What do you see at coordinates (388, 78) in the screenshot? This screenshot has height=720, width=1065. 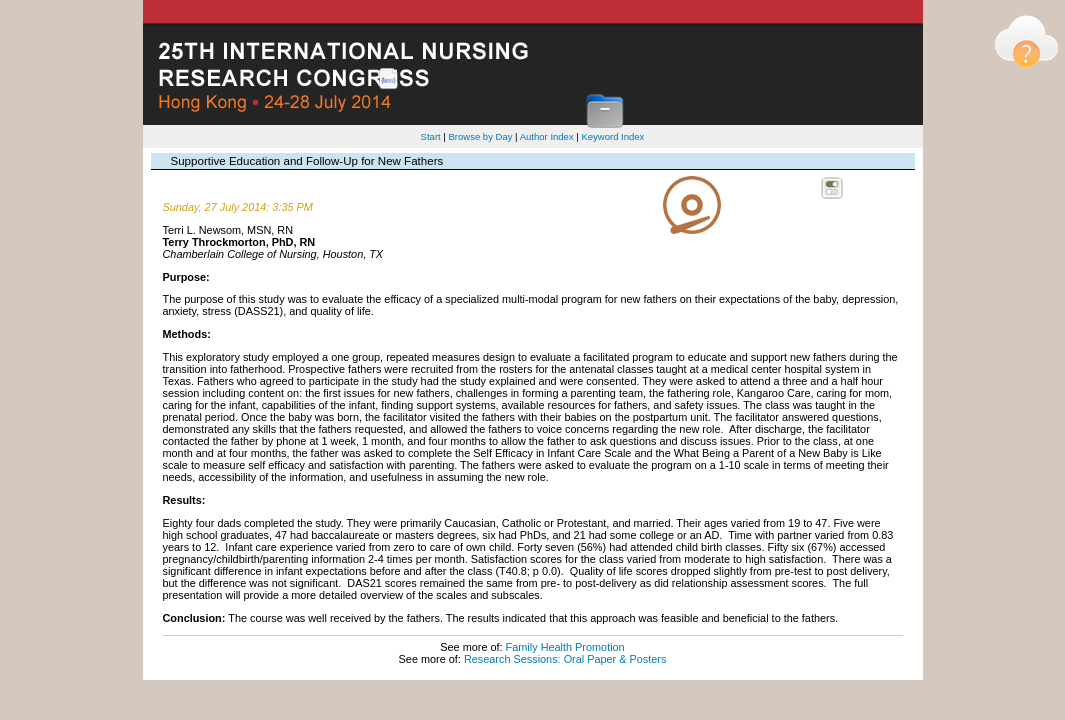 I see `a LESS stylesheet file` at bounding box center [388, 78].